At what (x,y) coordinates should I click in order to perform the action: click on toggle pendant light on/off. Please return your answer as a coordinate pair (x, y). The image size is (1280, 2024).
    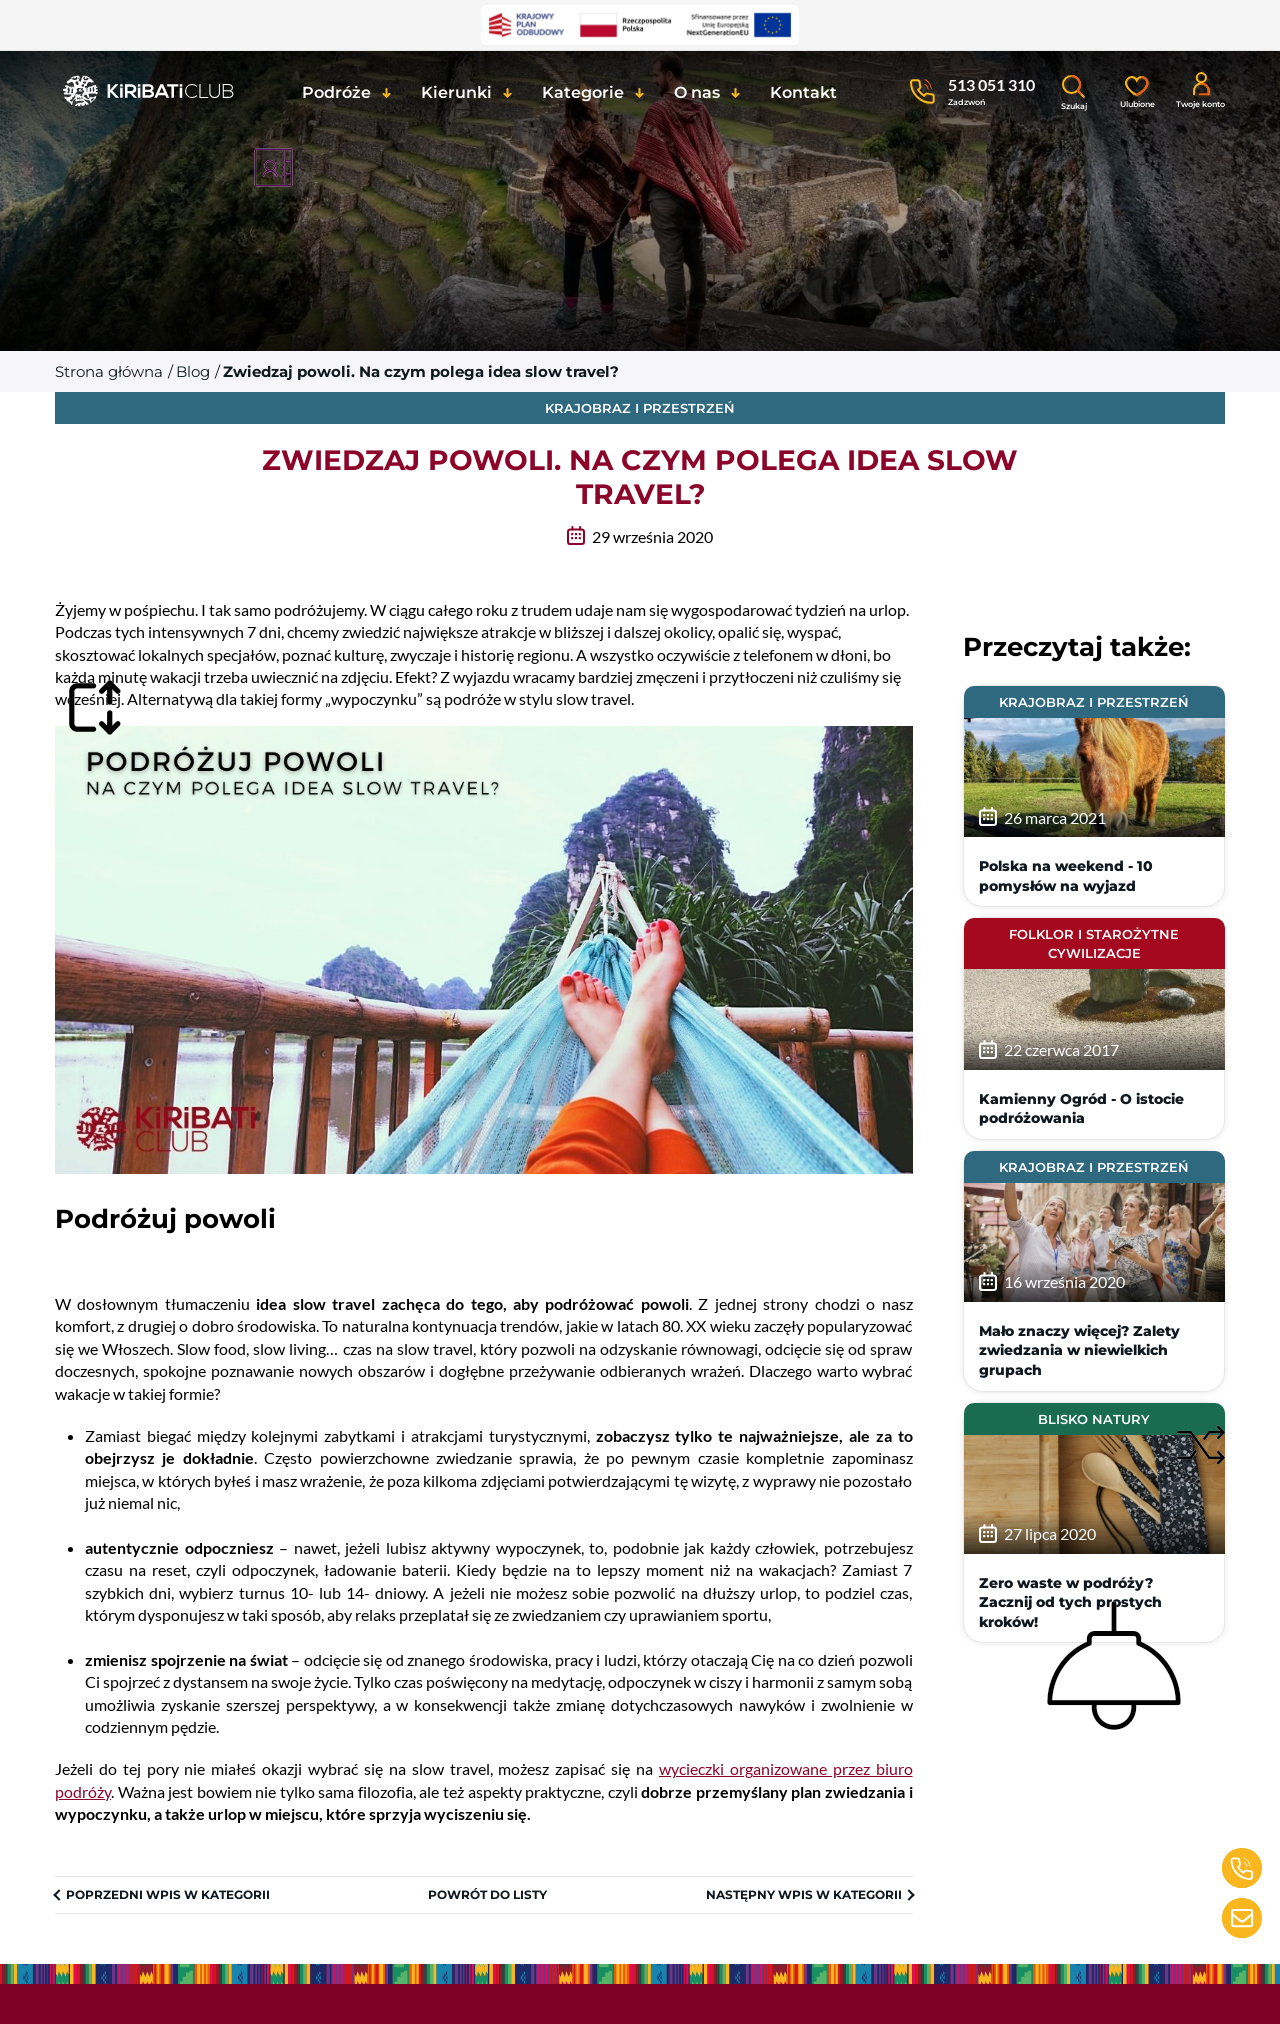
    Looking at the image, I should click on (1114, 1673).